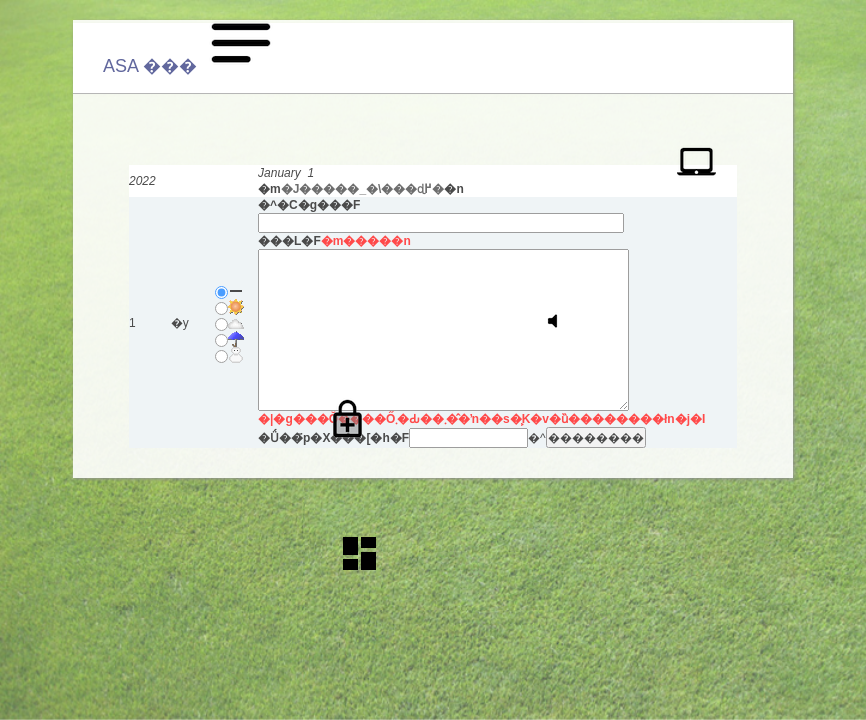  Describe the element at coordinates (241, 43) in the screenshot. I see `view or edit notes` at that location.